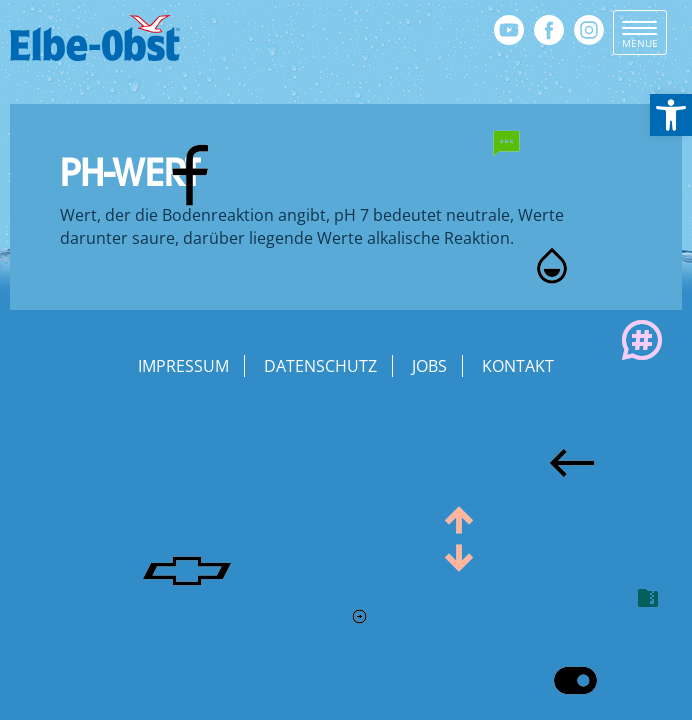 Image resolution: width=692 pixels, height=720 pixels. What do you see at coordinates (359, 616) in the screenshot?
I see `proceed to the next step` at bounding box center [359, 616].